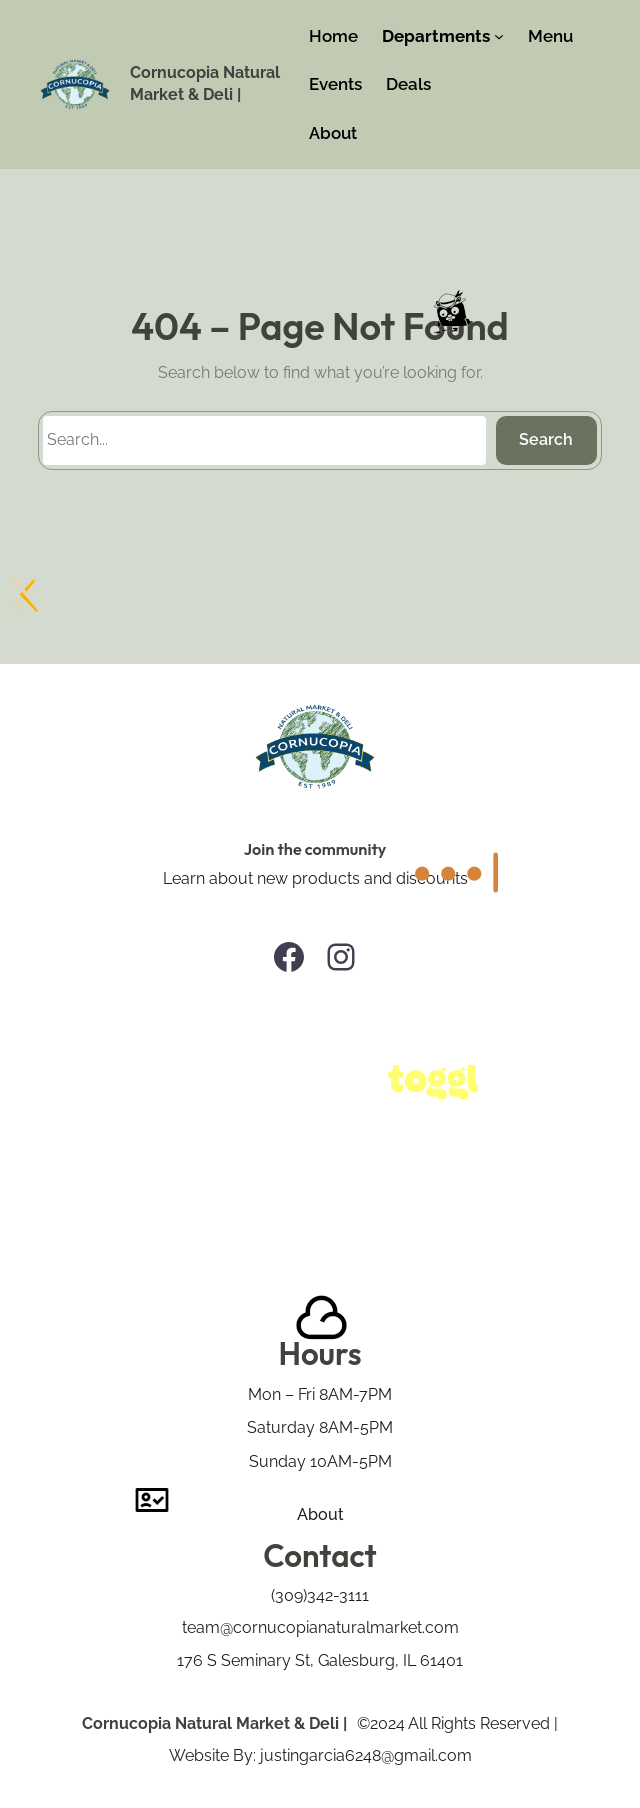 This screenshot has width=640, height=1808. Describe the element at coordinates (321, 1318) in the screenshot. I see `cloud storage or sync status` at that location.